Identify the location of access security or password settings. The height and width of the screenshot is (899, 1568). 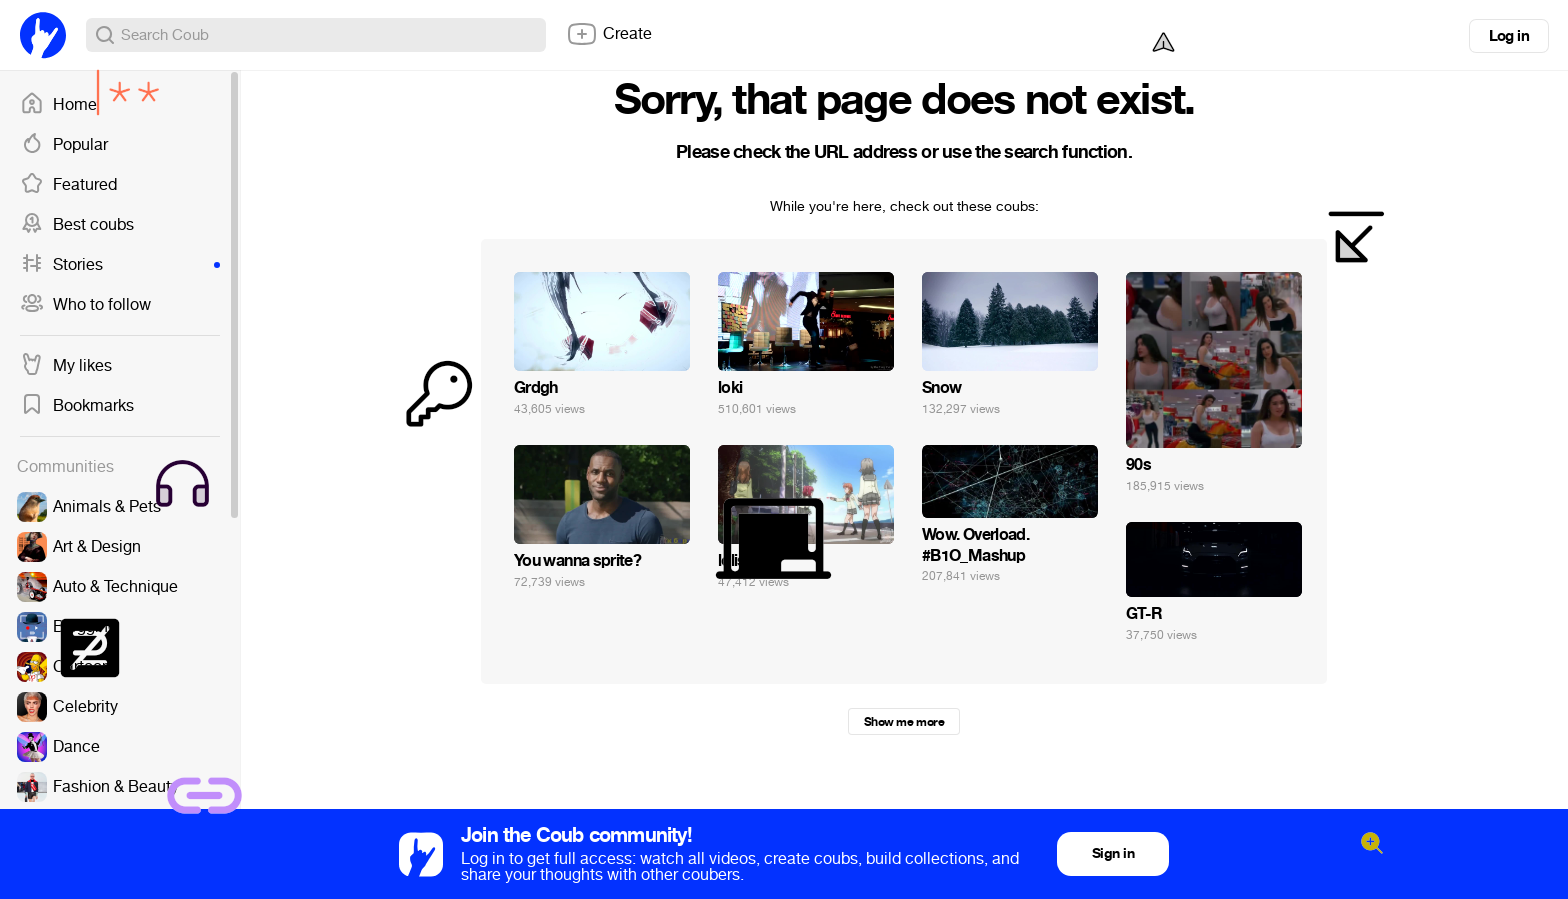
(438, 395).